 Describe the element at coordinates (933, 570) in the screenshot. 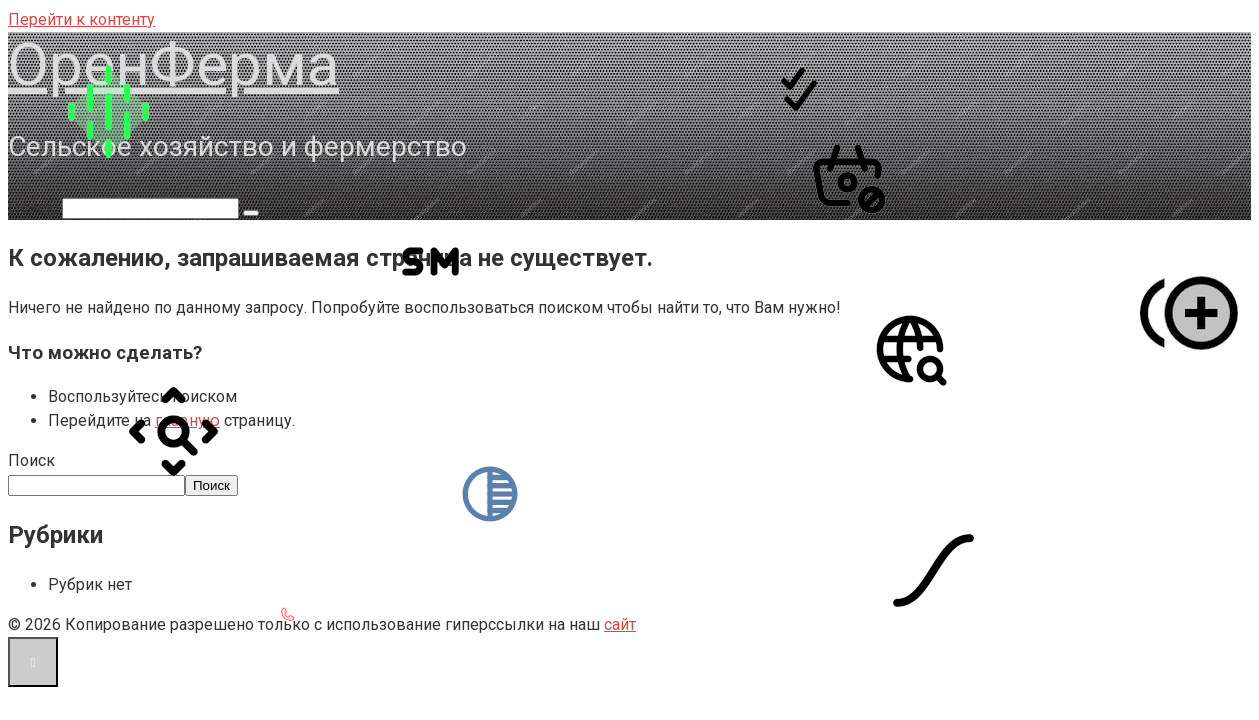

I see `apply ease-in-out animation timing` at that location.